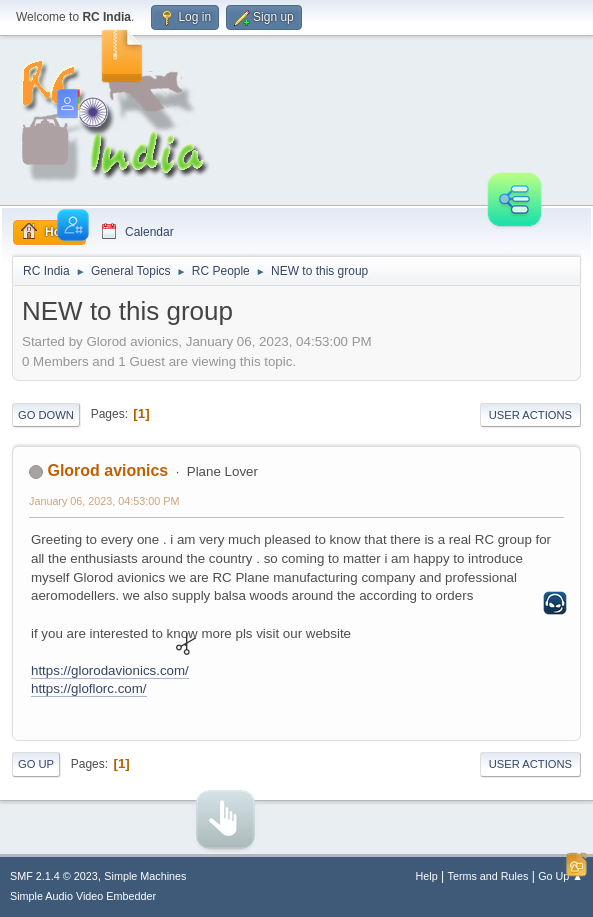 The image size is (593, 917). I want to click on a compressed package or archive file, so click(122, 57).